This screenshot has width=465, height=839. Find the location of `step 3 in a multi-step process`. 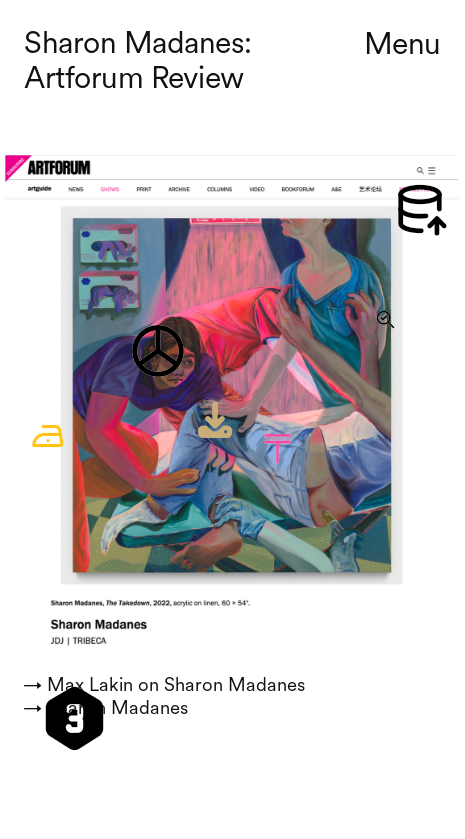

step 3 in a multi-step process is located at coordinates (74, 718).